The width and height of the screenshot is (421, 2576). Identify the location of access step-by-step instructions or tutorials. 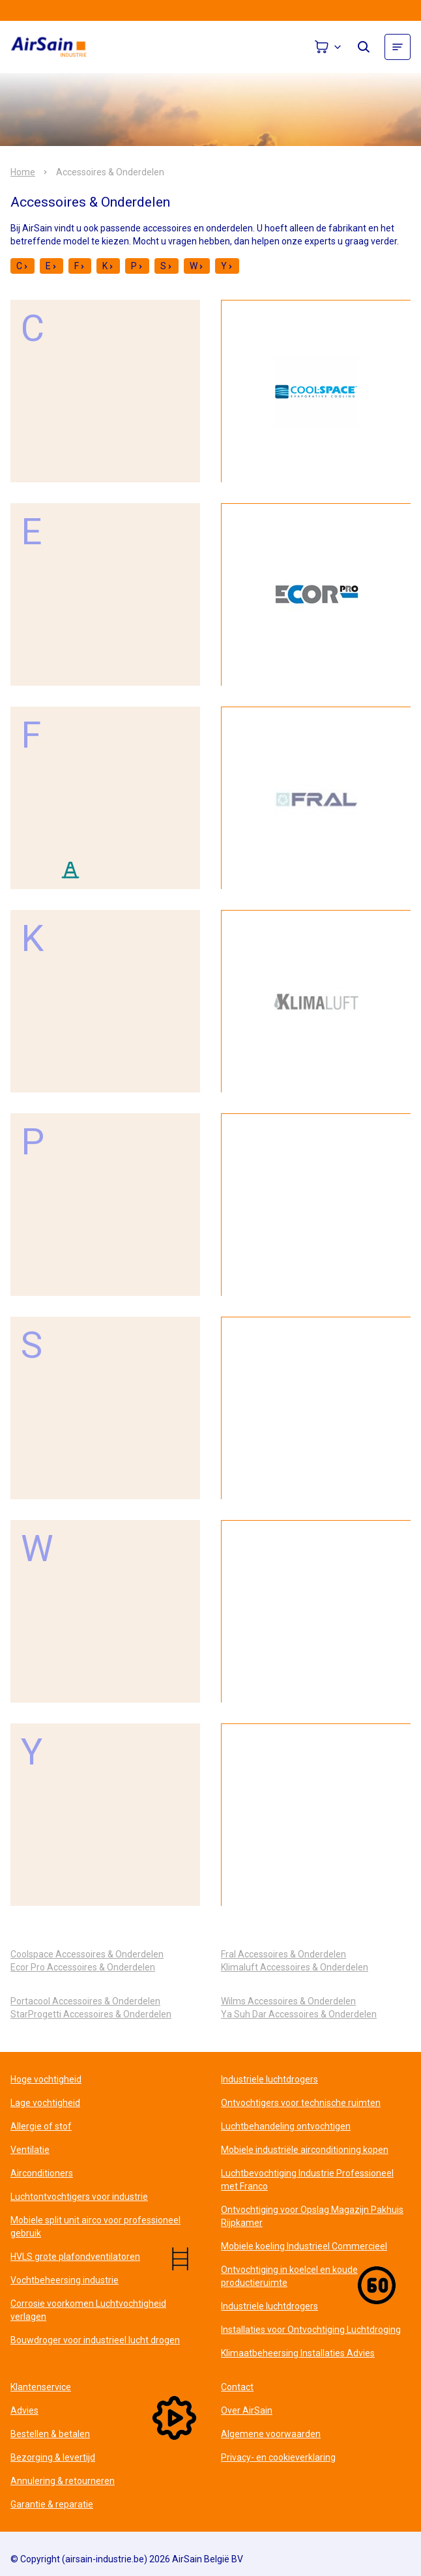
(180, 2259).